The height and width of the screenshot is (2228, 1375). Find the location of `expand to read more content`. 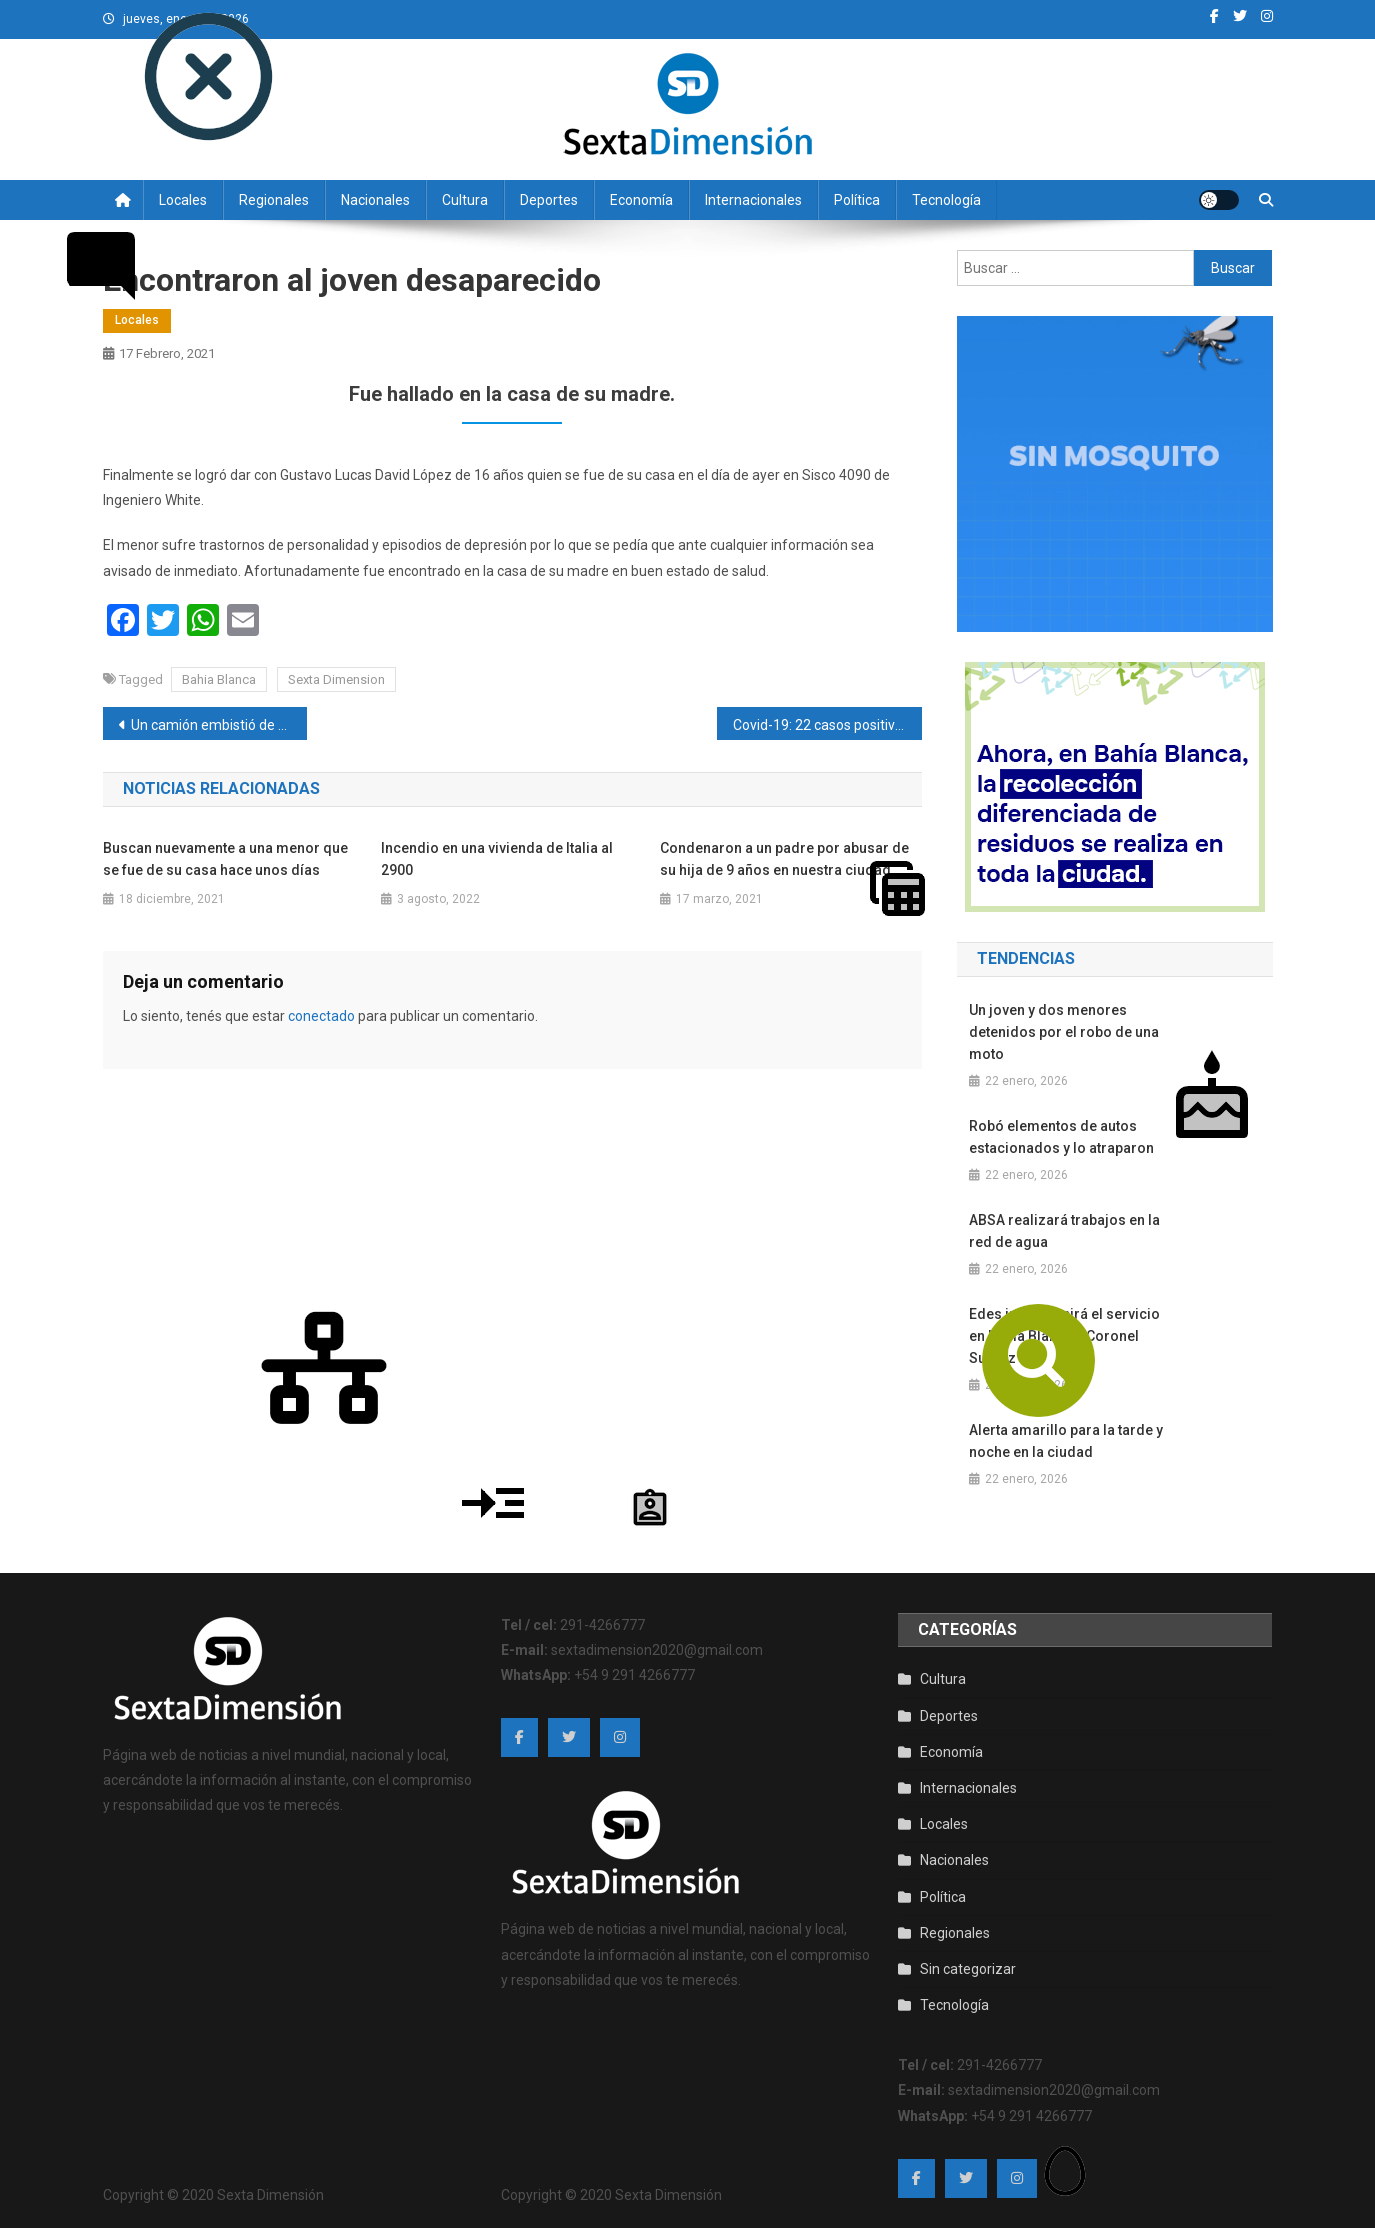

expand to read more content is located at coordinates (493, 1503).